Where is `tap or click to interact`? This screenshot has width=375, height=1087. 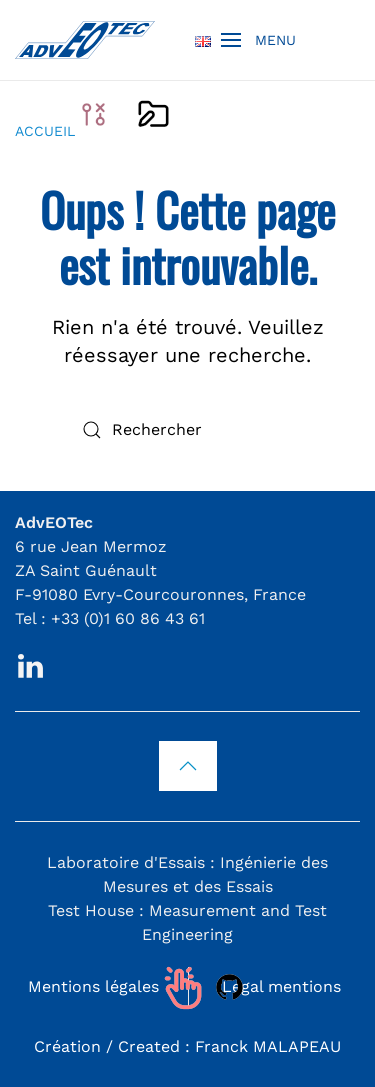
tap or click to interact is located at coordinates (184, 988).